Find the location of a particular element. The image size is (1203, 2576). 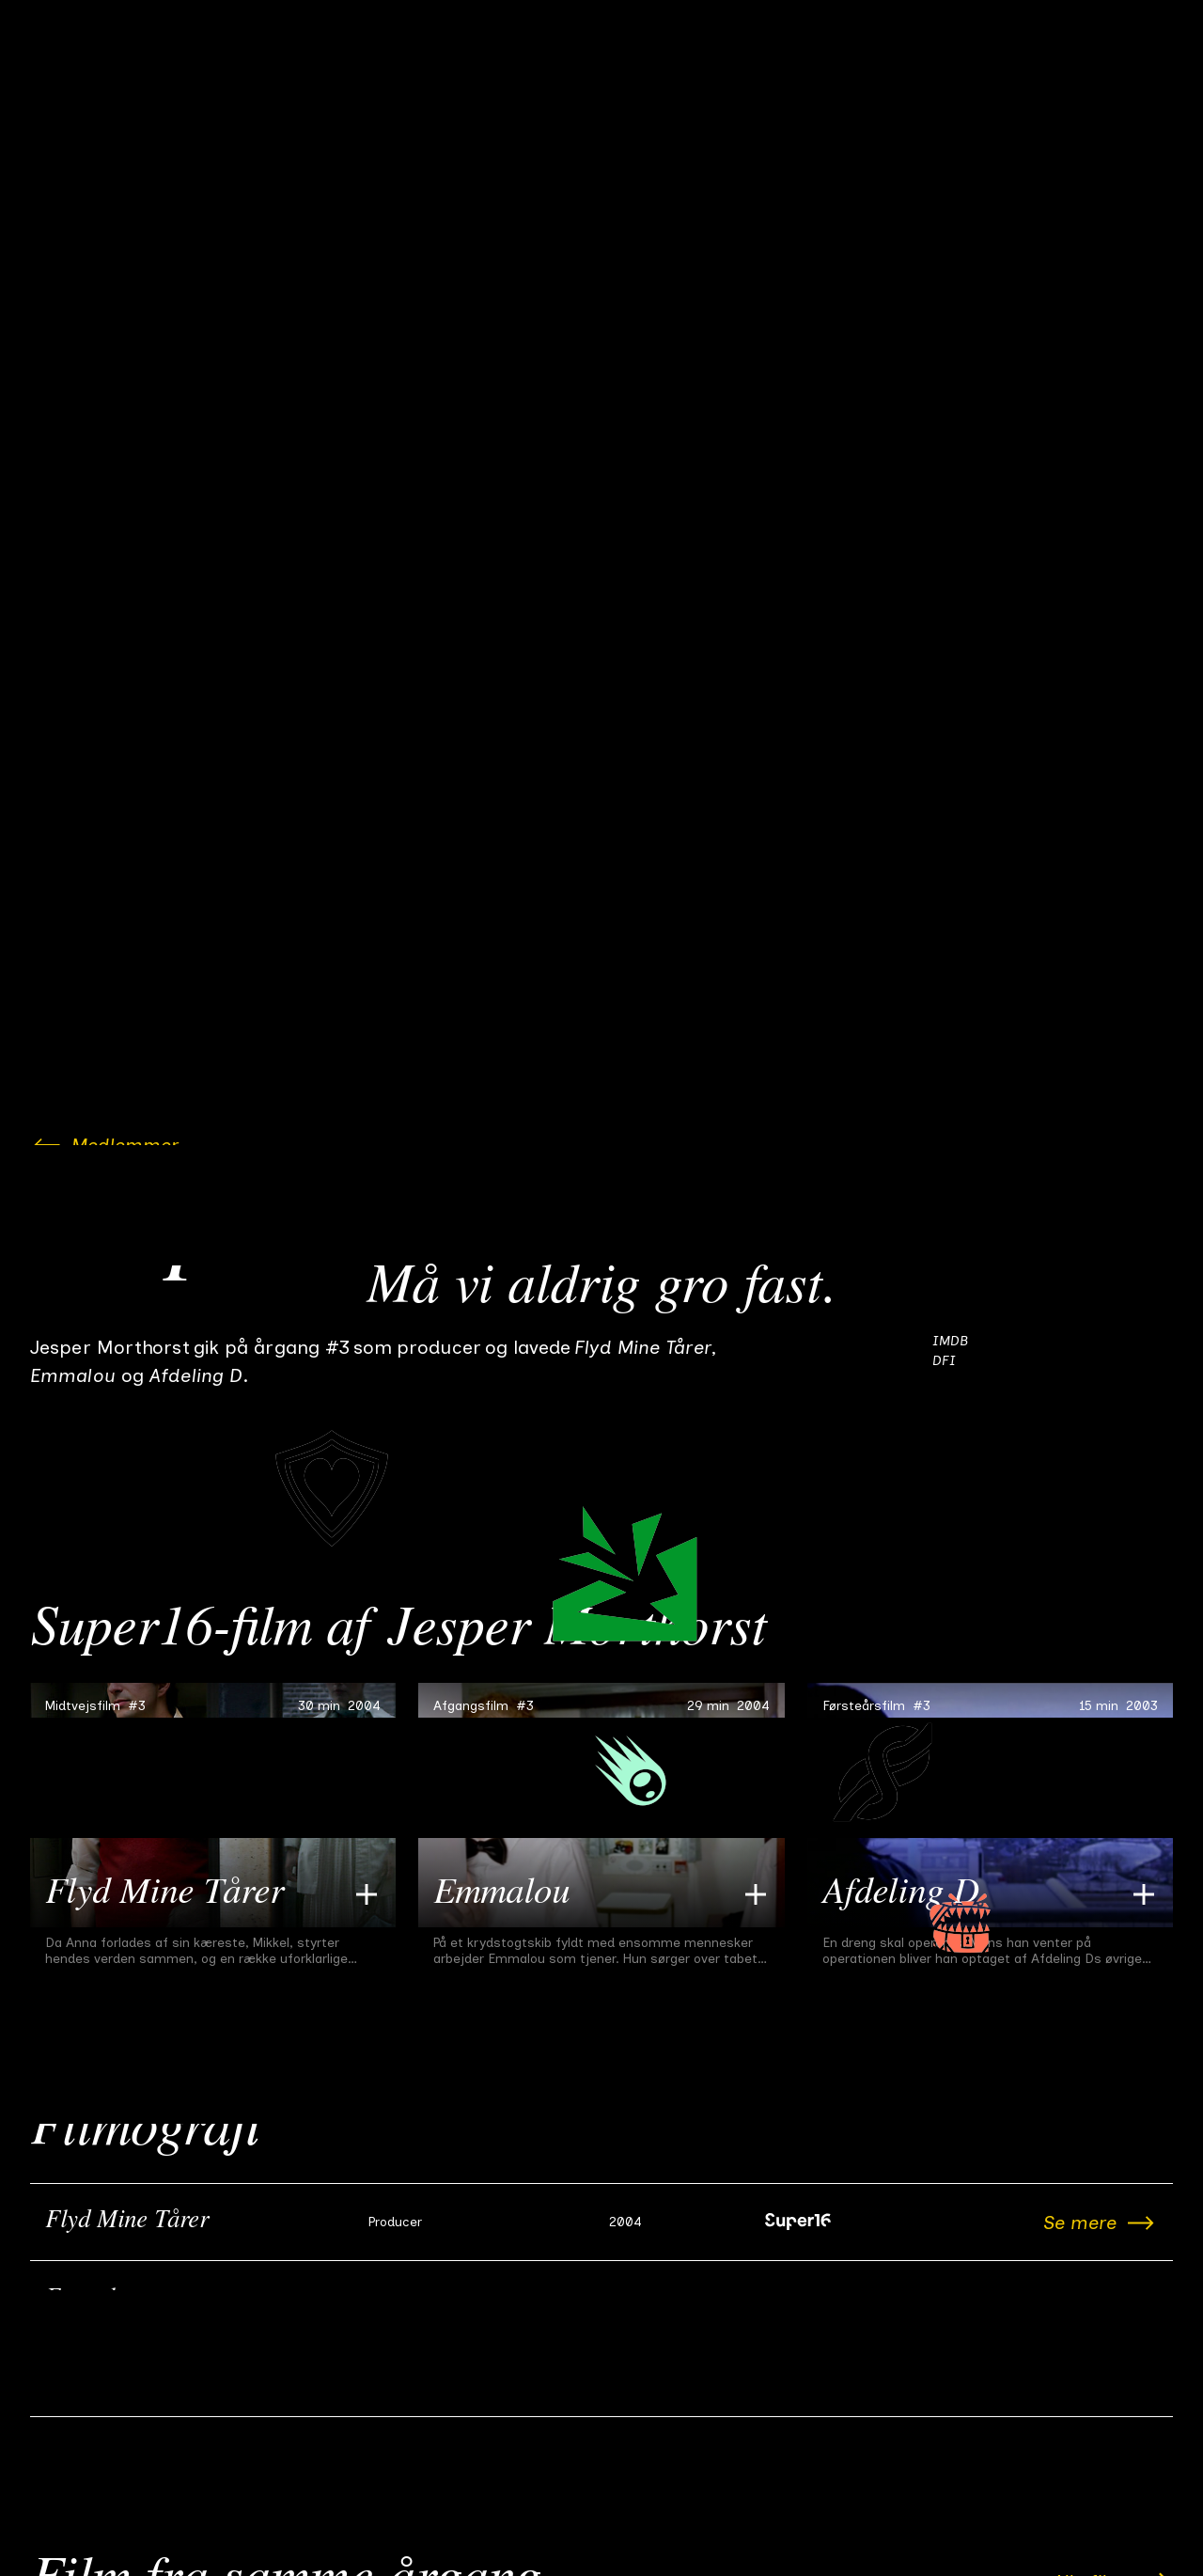

indicates a connection or link between items is located at coordinates (883, 1772).